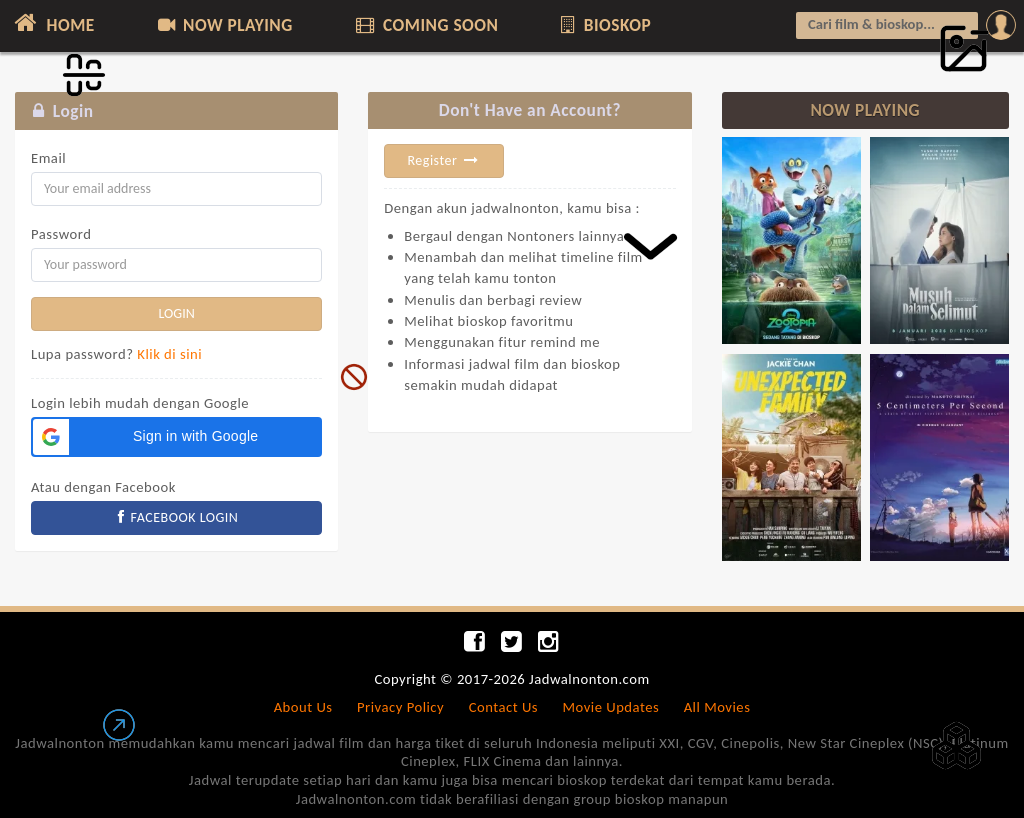 The width and height of the screenshot is (1024, 818). I want to click on expand dropdown menu or content, so click(650, 244).